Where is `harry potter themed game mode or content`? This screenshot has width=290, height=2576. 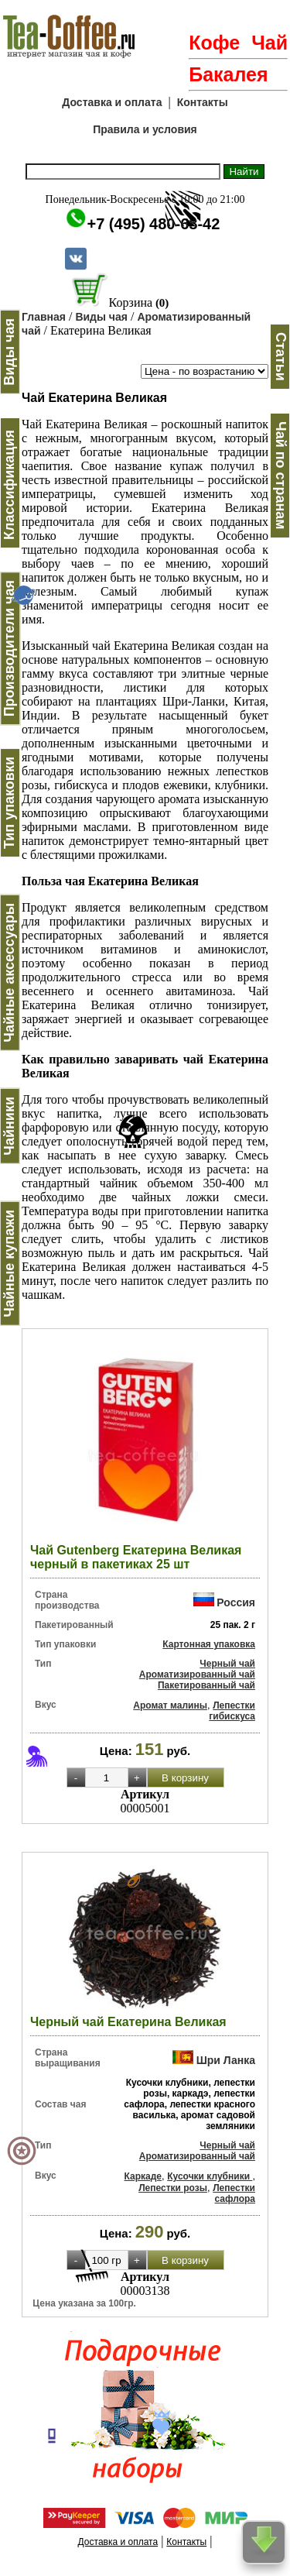 harry potter themed game mode or content is located at coordinates (133, 1132).